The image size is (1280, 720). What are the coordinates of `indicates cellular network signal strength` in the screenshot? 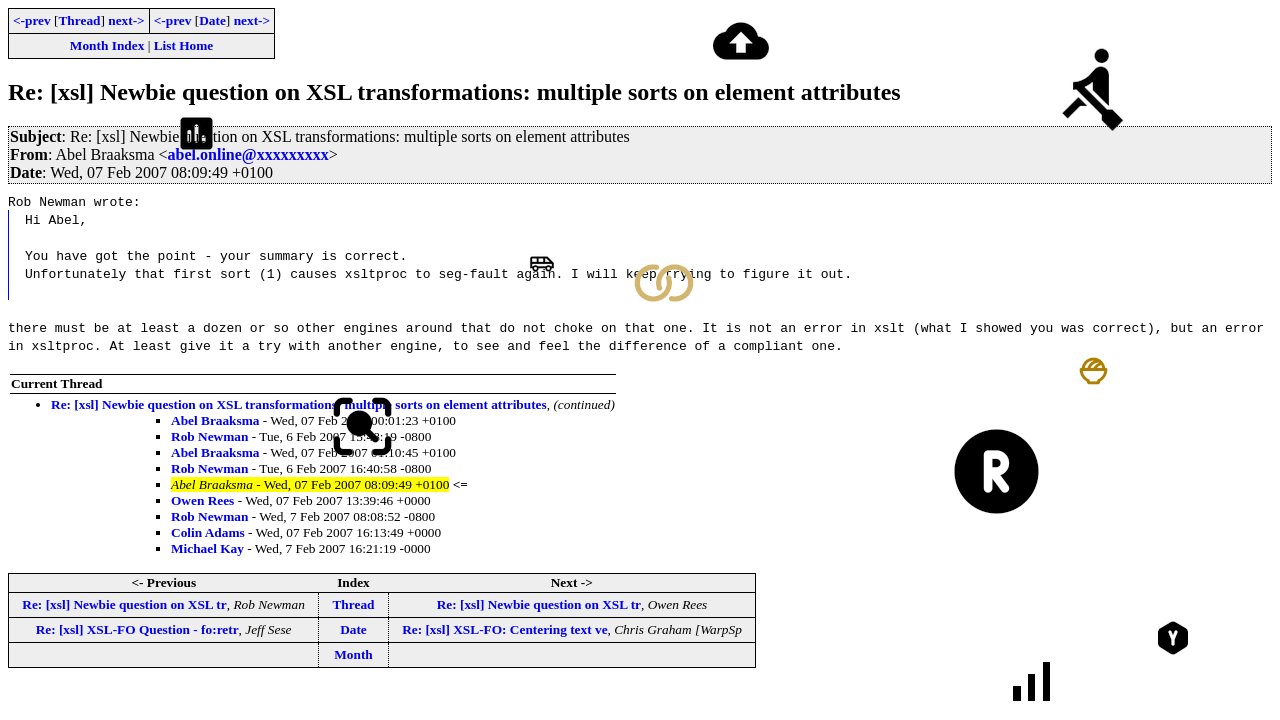 It's located at (1030, 681).